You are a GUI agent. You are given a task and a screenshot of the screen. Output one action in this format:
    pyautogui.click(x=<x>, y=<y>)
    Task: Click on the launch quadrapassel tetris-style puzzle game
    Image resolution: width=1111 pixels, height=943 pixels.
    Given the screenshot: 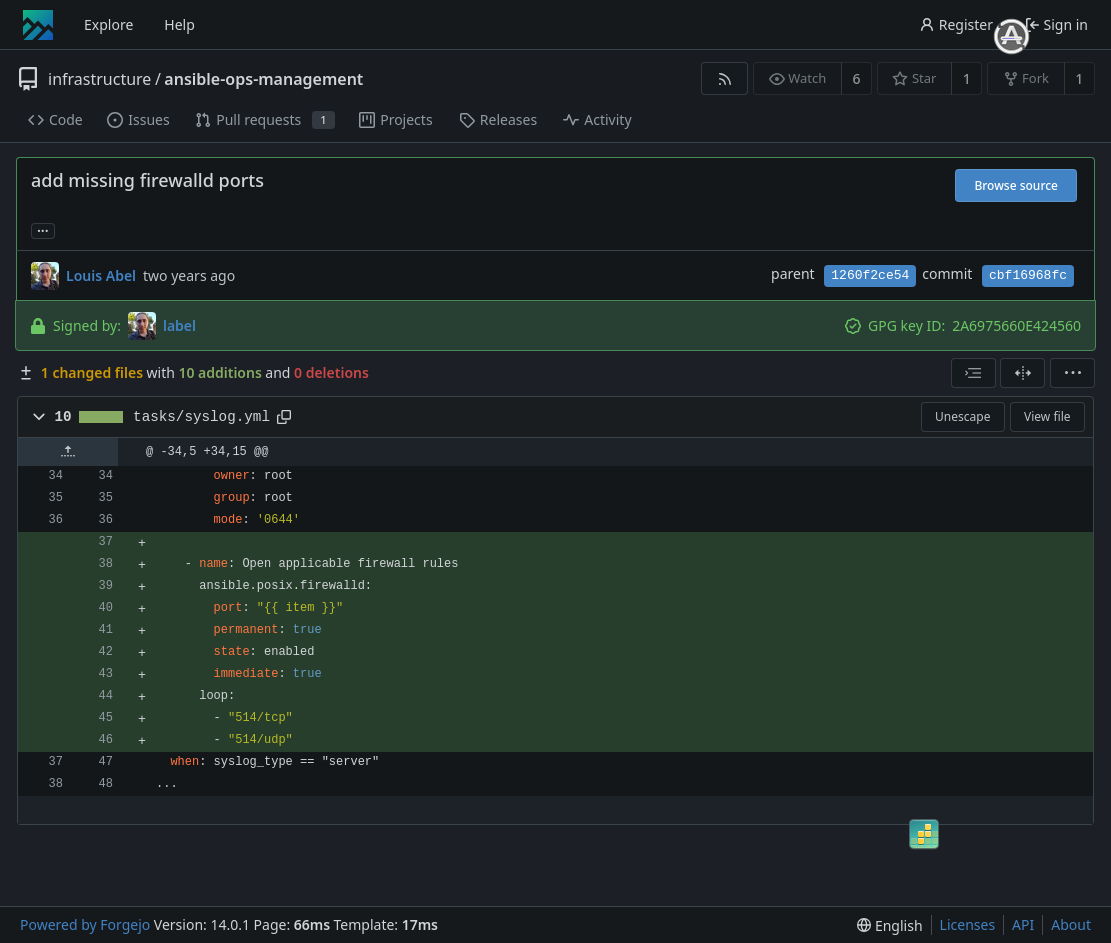 What is the action you would take?
    pyautogui.click(x=924, y=834)
    